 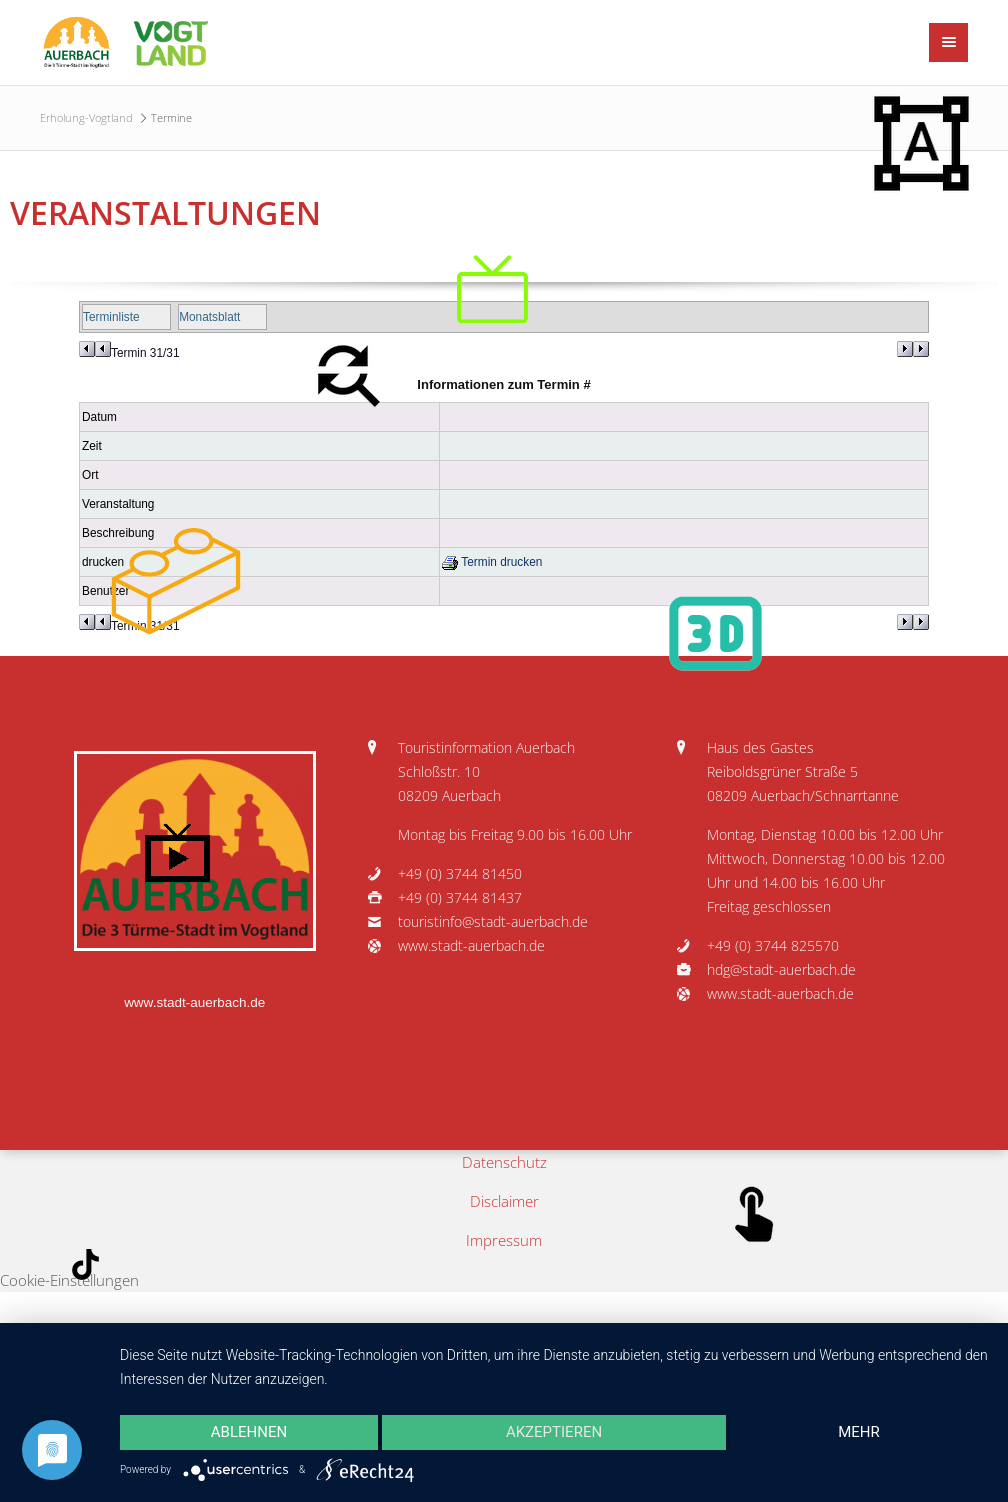 I want to click on watch live television or streaming content, so click(x=177, y=852).